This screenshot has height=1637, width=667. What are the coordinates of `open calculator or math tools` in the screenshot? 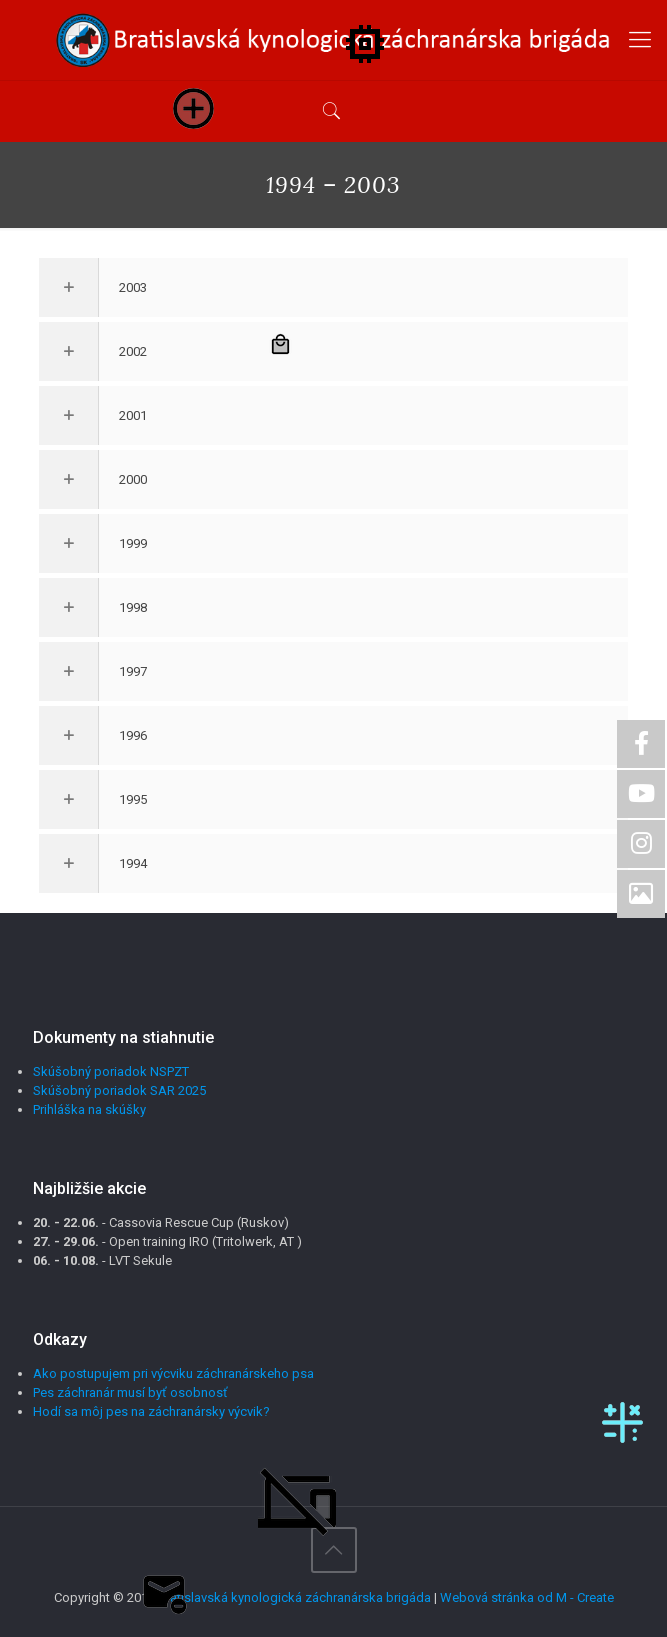 It's located at (622, 1422).